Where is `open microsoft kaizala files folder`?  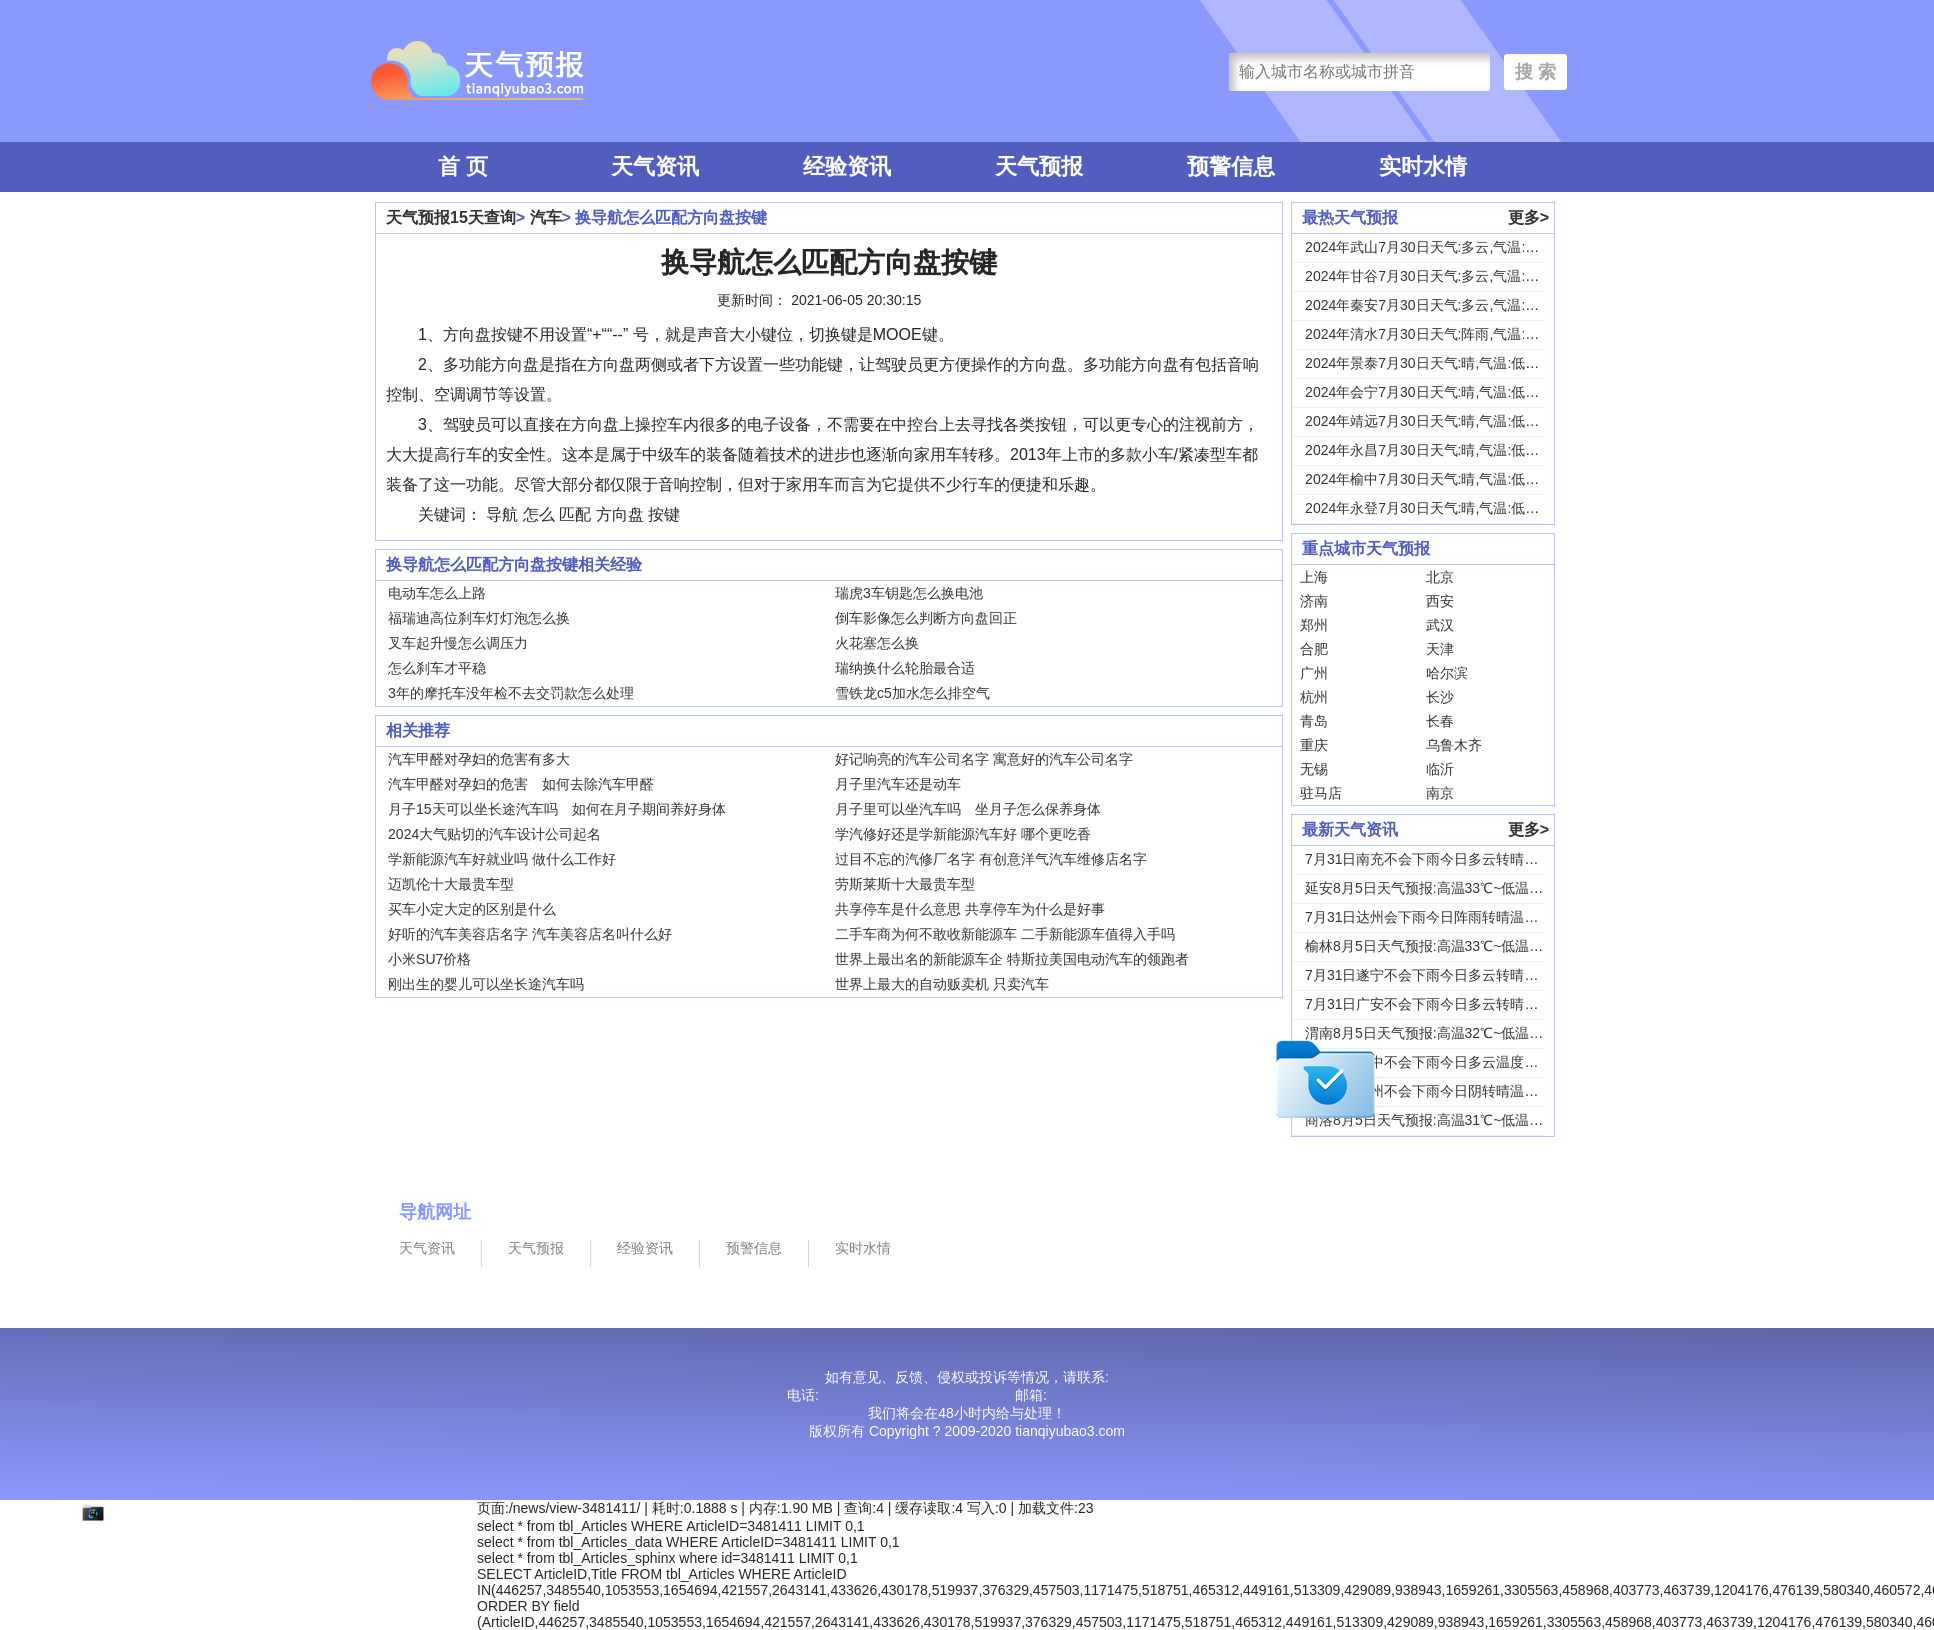 open microsoft kaizala files folder is located at coordinates (1325, 1082).